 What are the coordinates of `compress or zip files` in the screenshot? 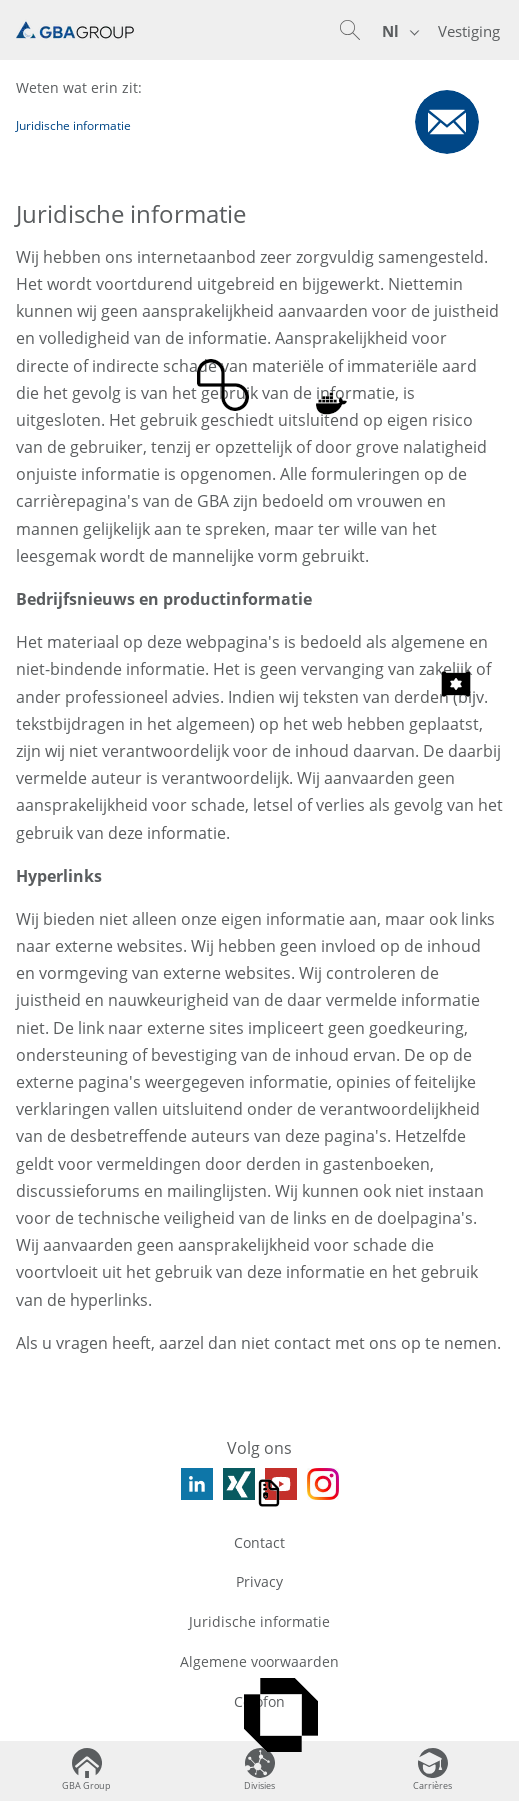 It's located at (269, 1493).